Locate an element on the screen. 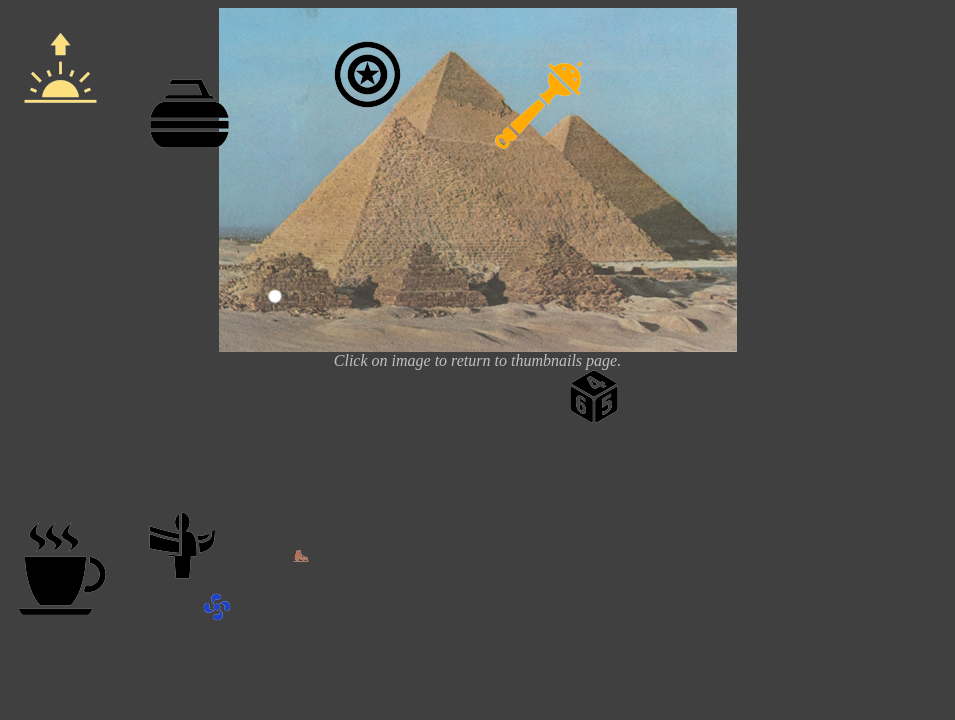  find nearby coffee shops or cafés is located at coordinates (62, 568).